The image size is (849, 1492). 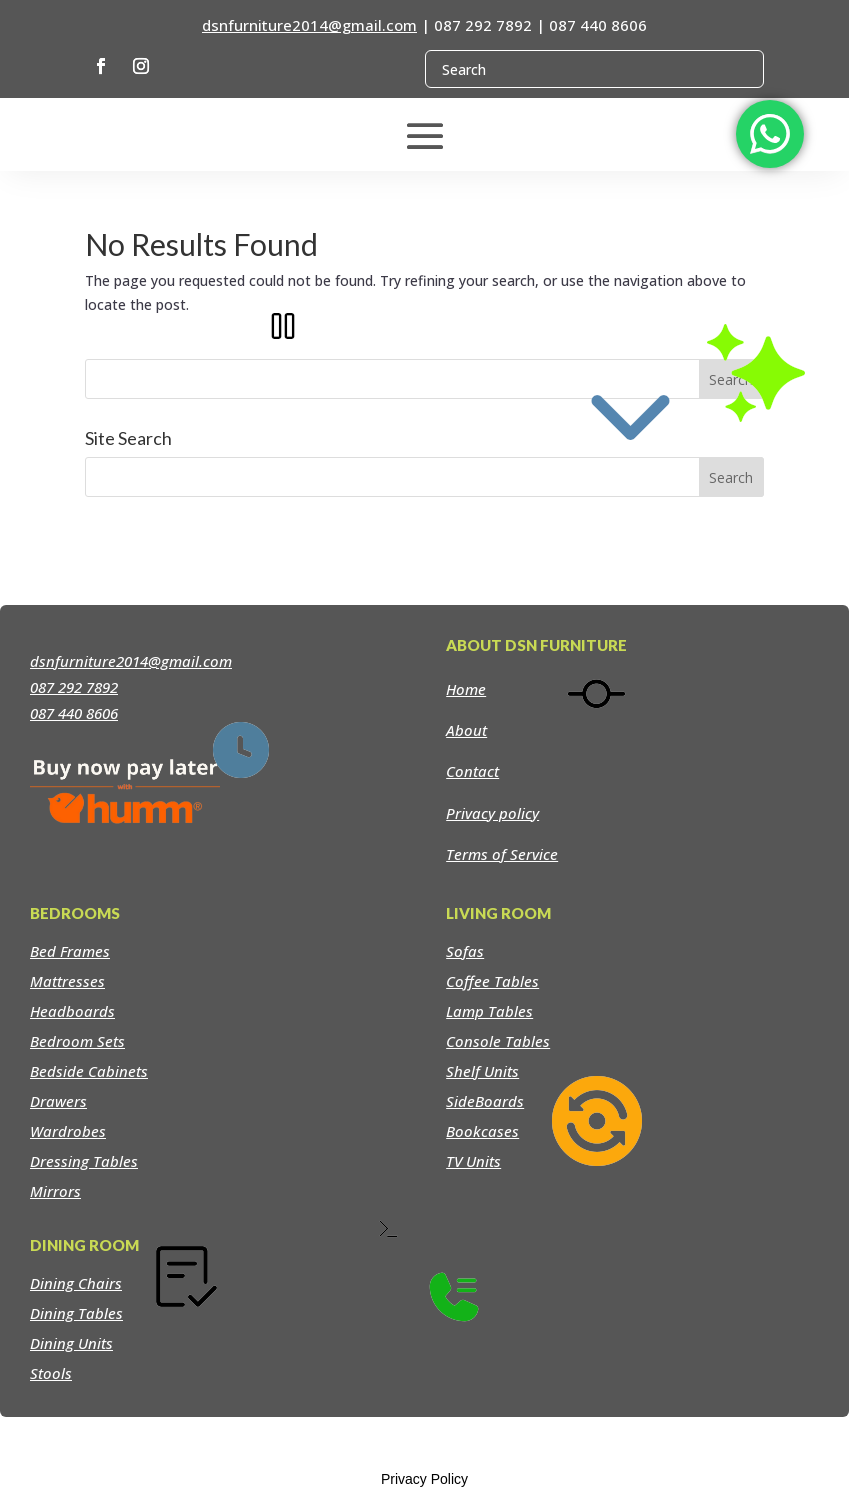 I want to click on switch to column layout view, so click(x=283, y=326).